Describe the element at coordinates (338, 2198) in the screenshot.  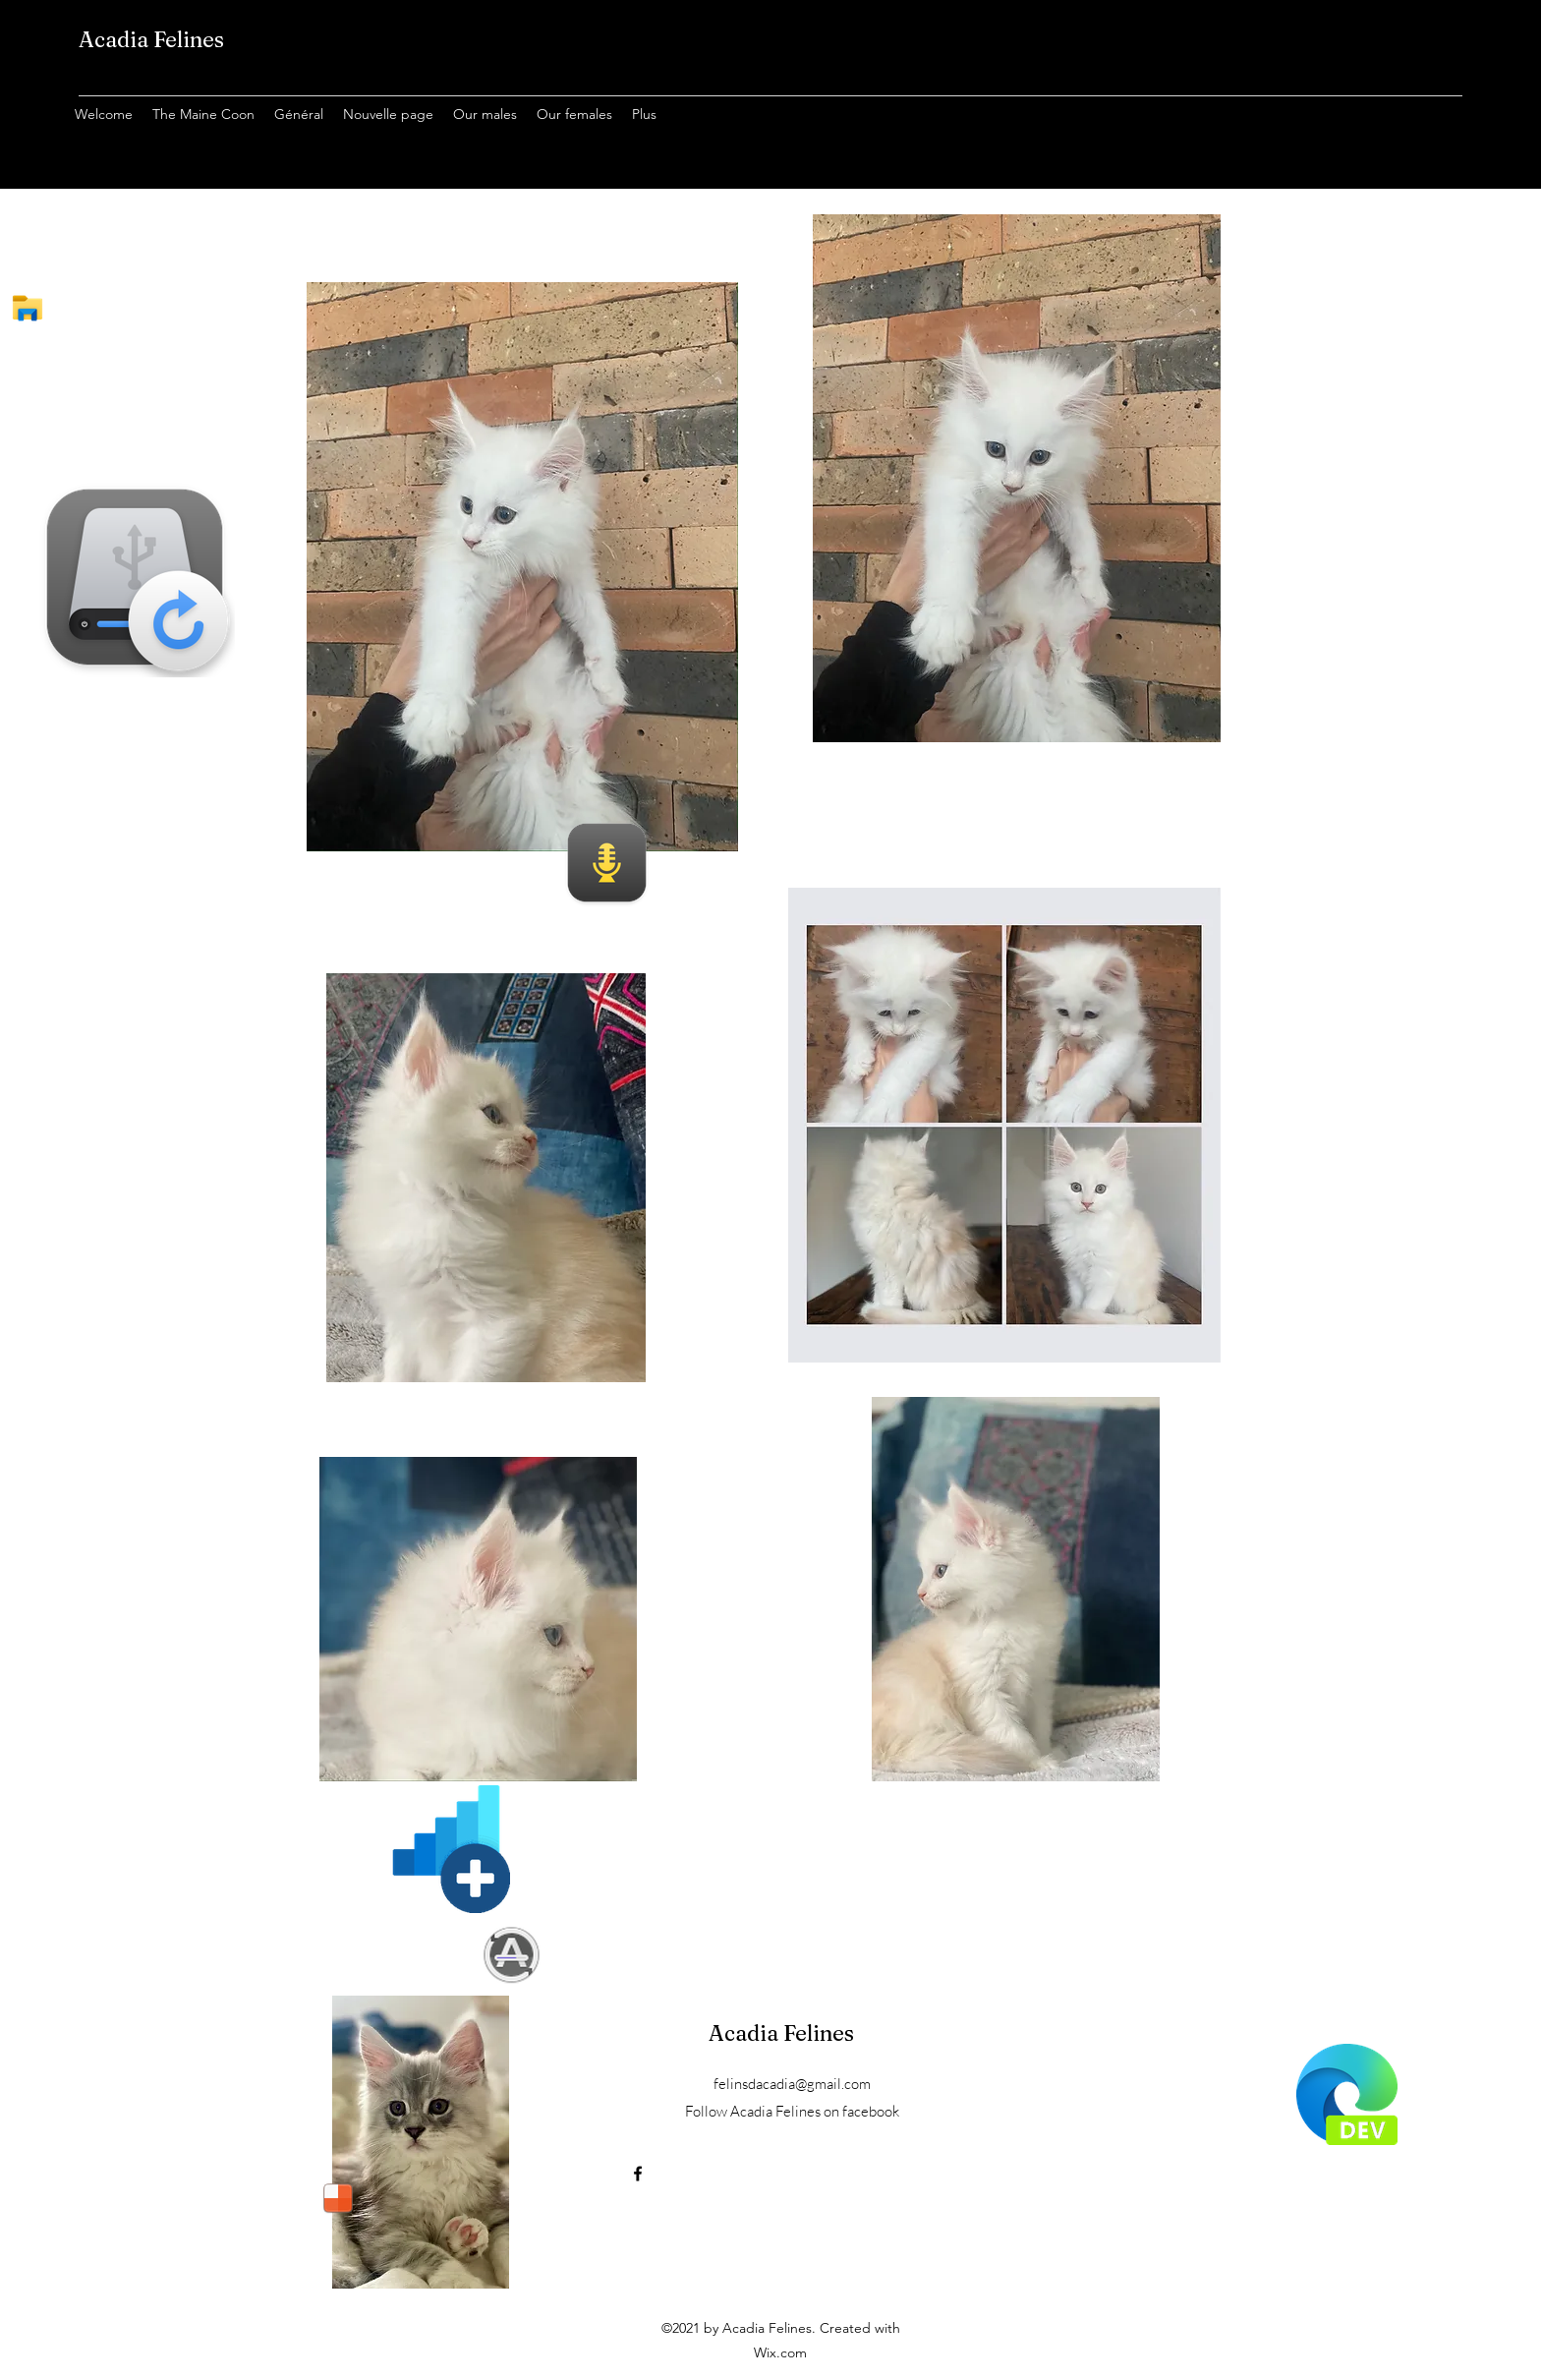
I see `switch to the top-left workspace` at that location.